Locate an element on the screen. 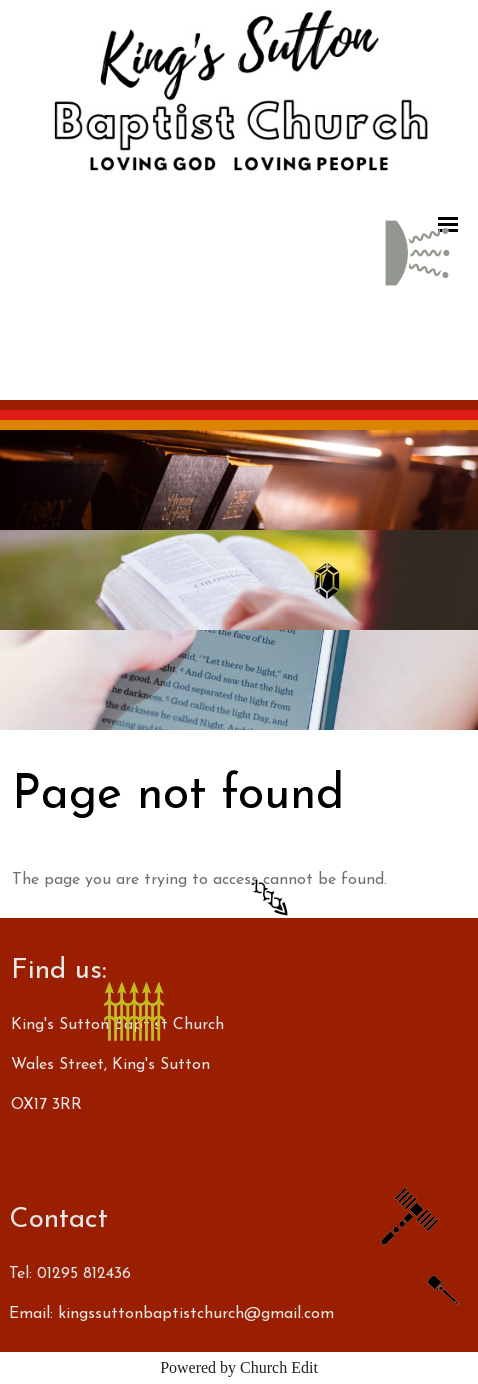 The width and height of the screenshot is (478, 1384). toy mallet or hammer tool icon is located at coordinates (410, 1216).